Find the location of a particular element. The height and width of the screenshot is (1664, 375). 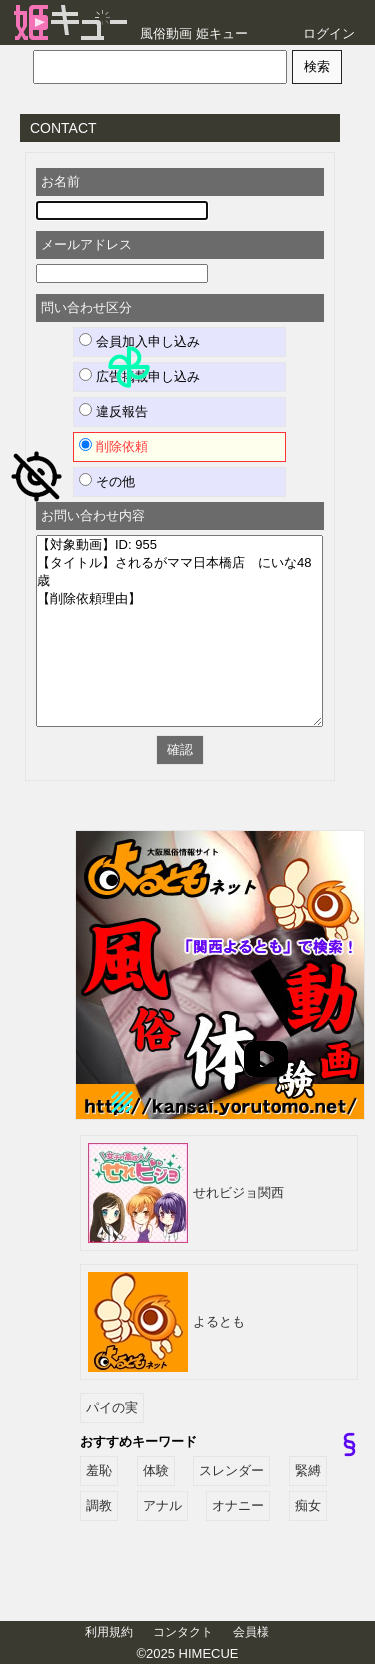

access renewable energy settings is located at coordinates (129, 367).